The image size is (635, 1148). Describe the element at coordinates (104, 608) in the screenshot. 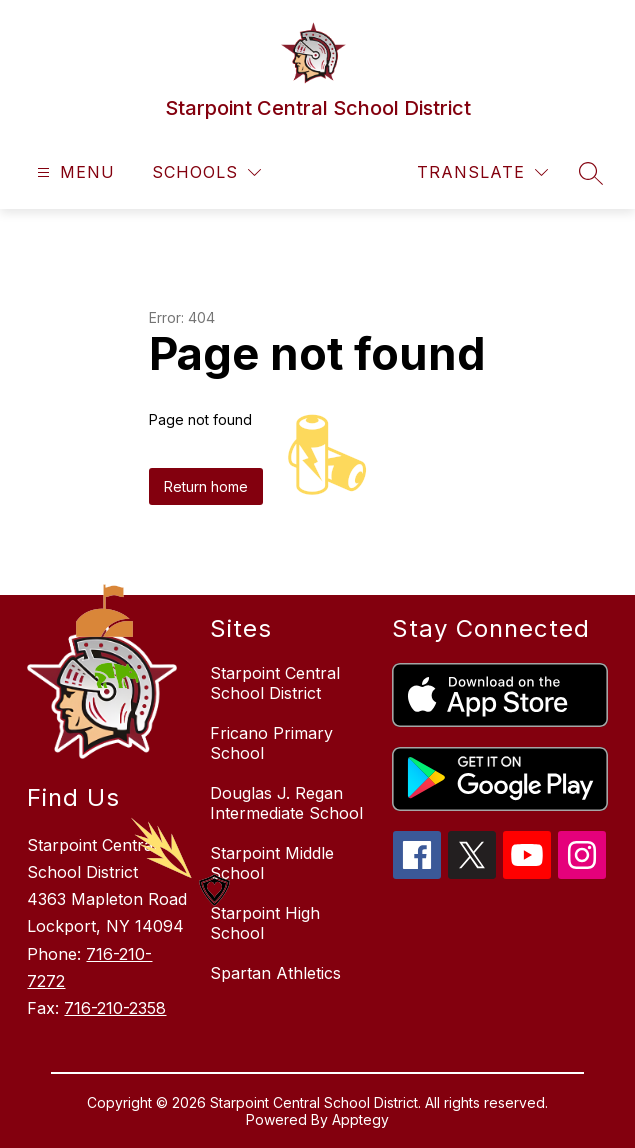

I see `capture territory or claim a strategic point` at that location.